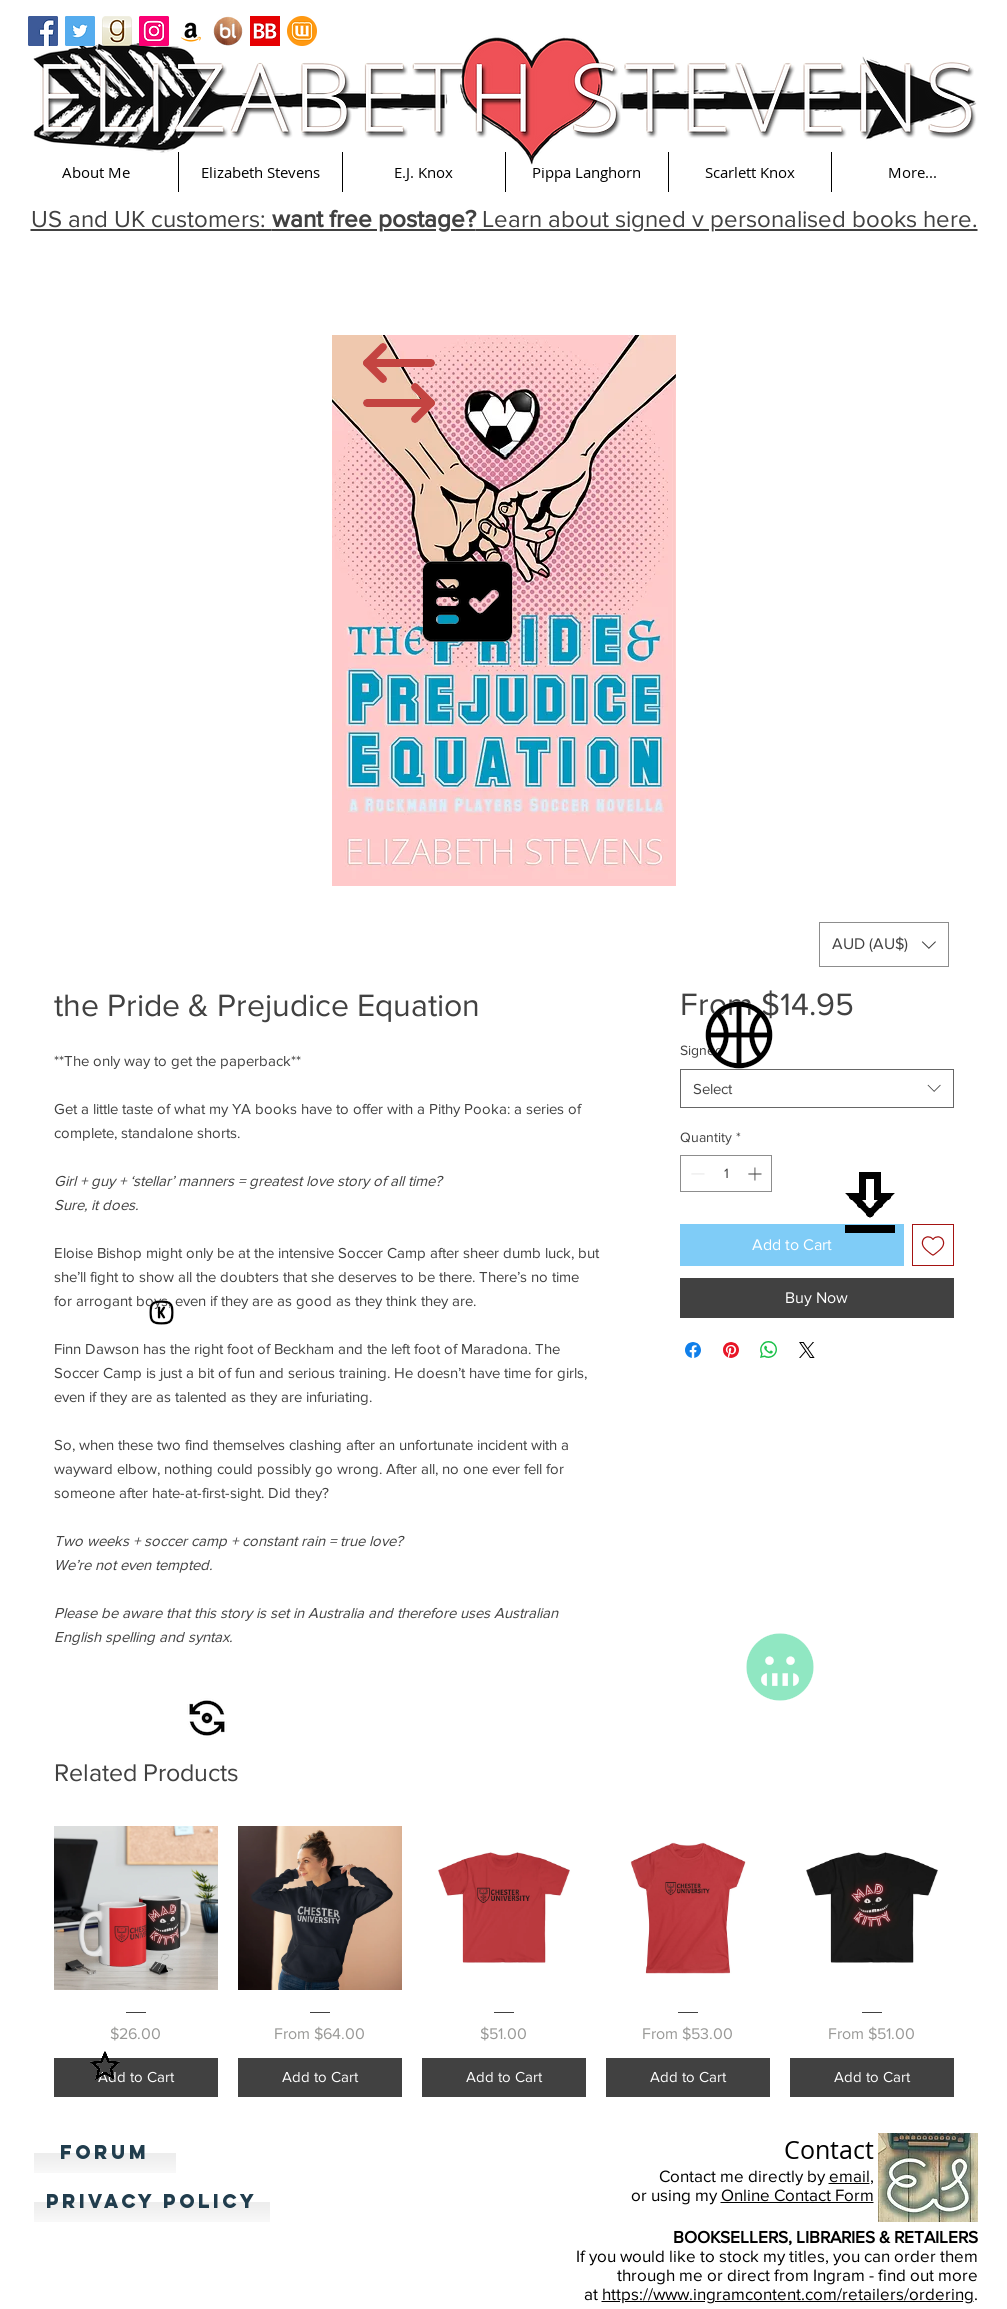  Describe the element at coordinates (870, 1204) in the screenshot. I see `download a file` at that location.